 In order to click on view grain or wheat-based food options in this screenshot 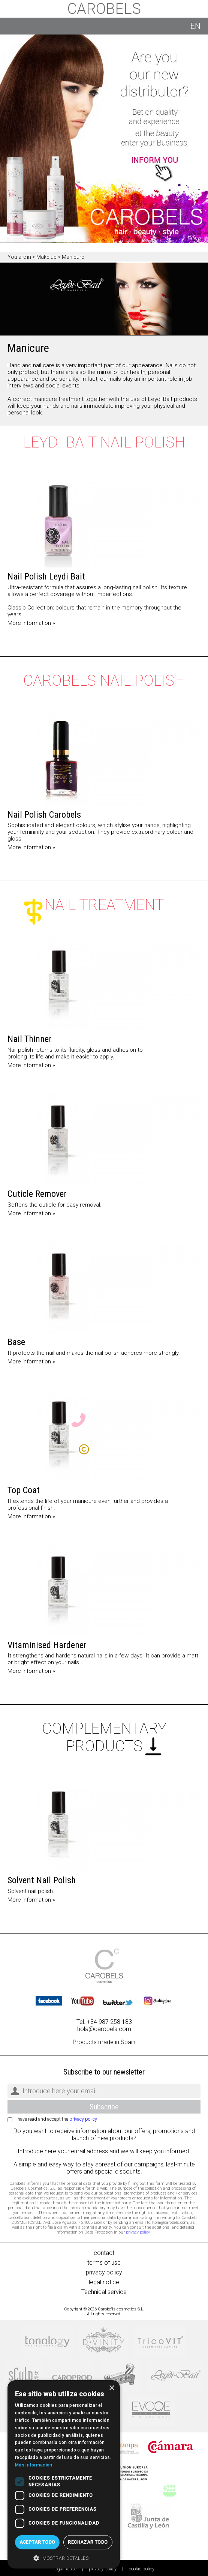, I will do `click(169, 2490)`.